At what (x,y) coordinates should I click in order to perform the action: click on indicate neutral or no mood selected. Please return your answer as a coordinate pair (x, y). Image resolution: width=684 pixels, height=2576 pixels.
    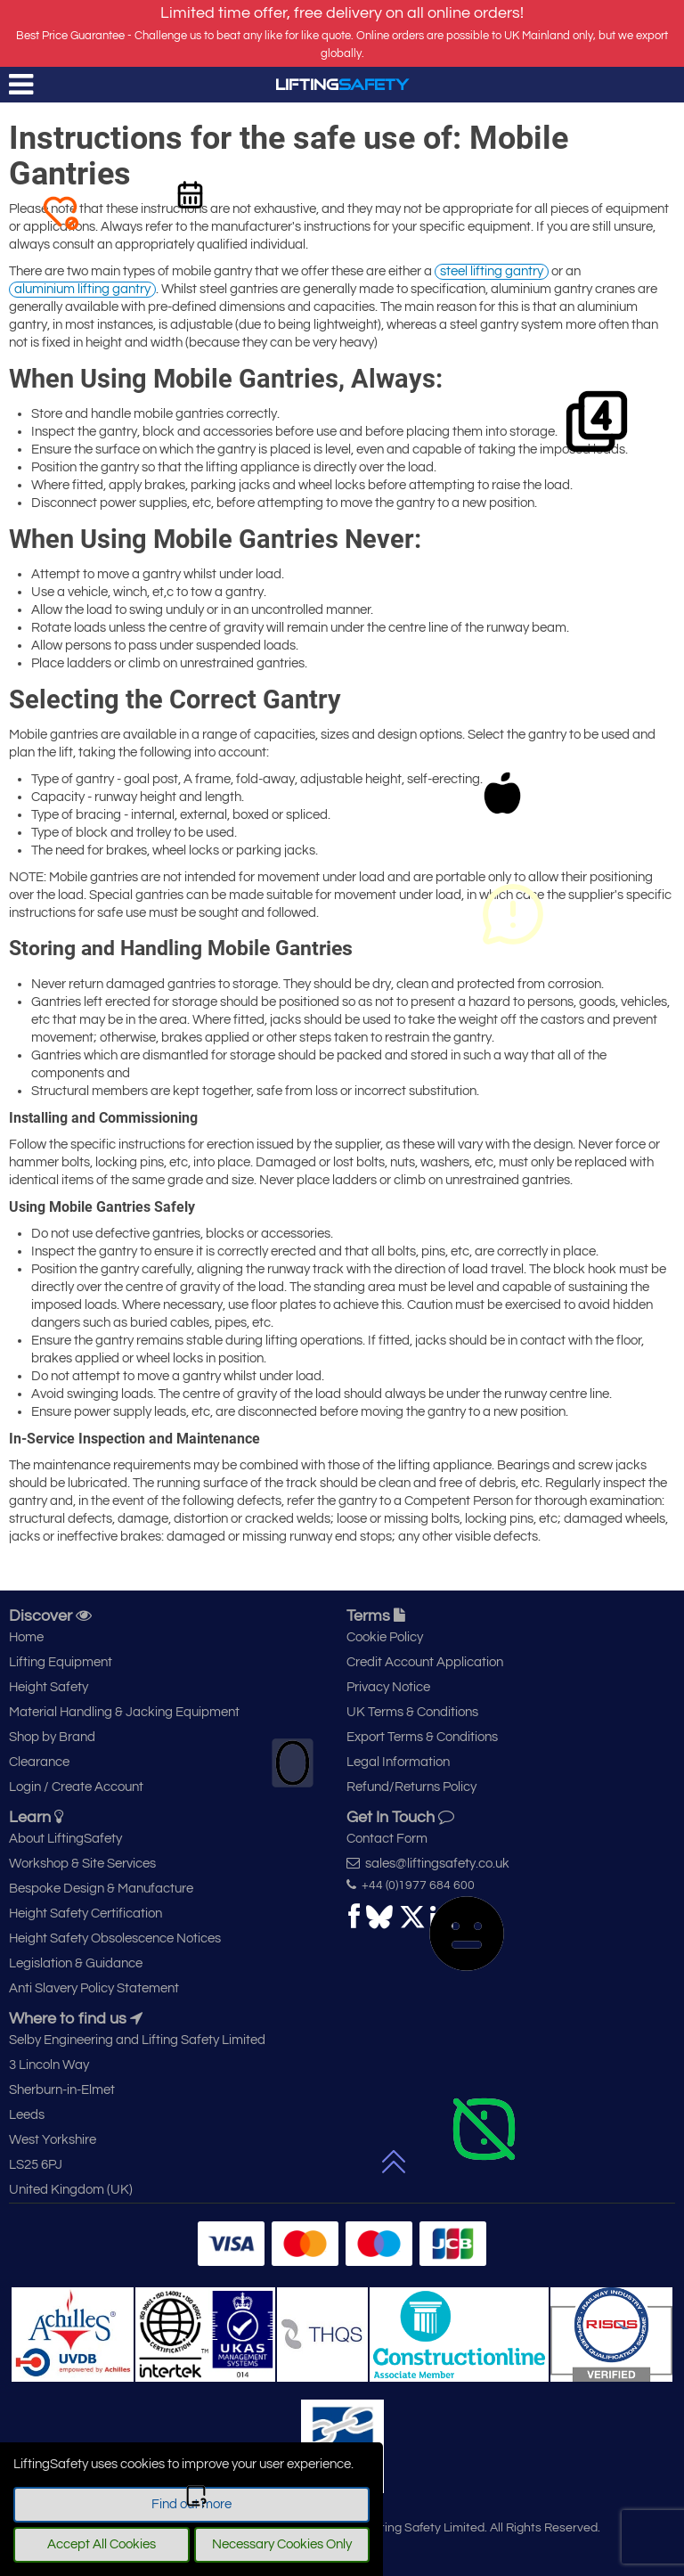
    Looking at the image, I should click on (467, 1934).